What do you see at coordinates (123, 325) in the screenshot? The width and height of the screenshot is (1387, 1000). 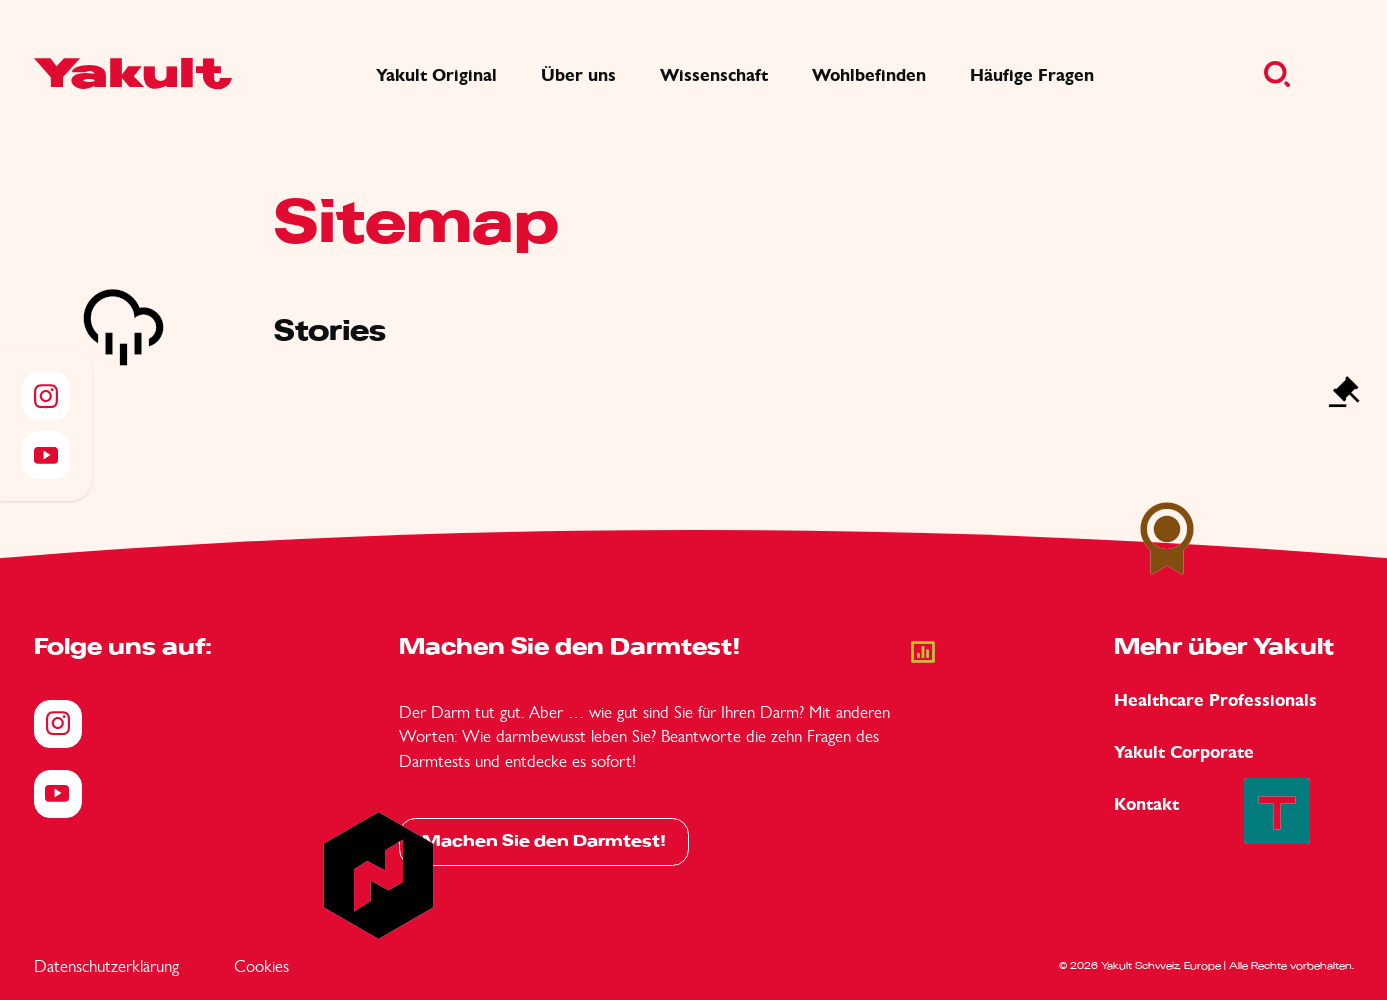 I see `indicates heavy rain or showers in weather forecast` at bounding box center [123, 325].